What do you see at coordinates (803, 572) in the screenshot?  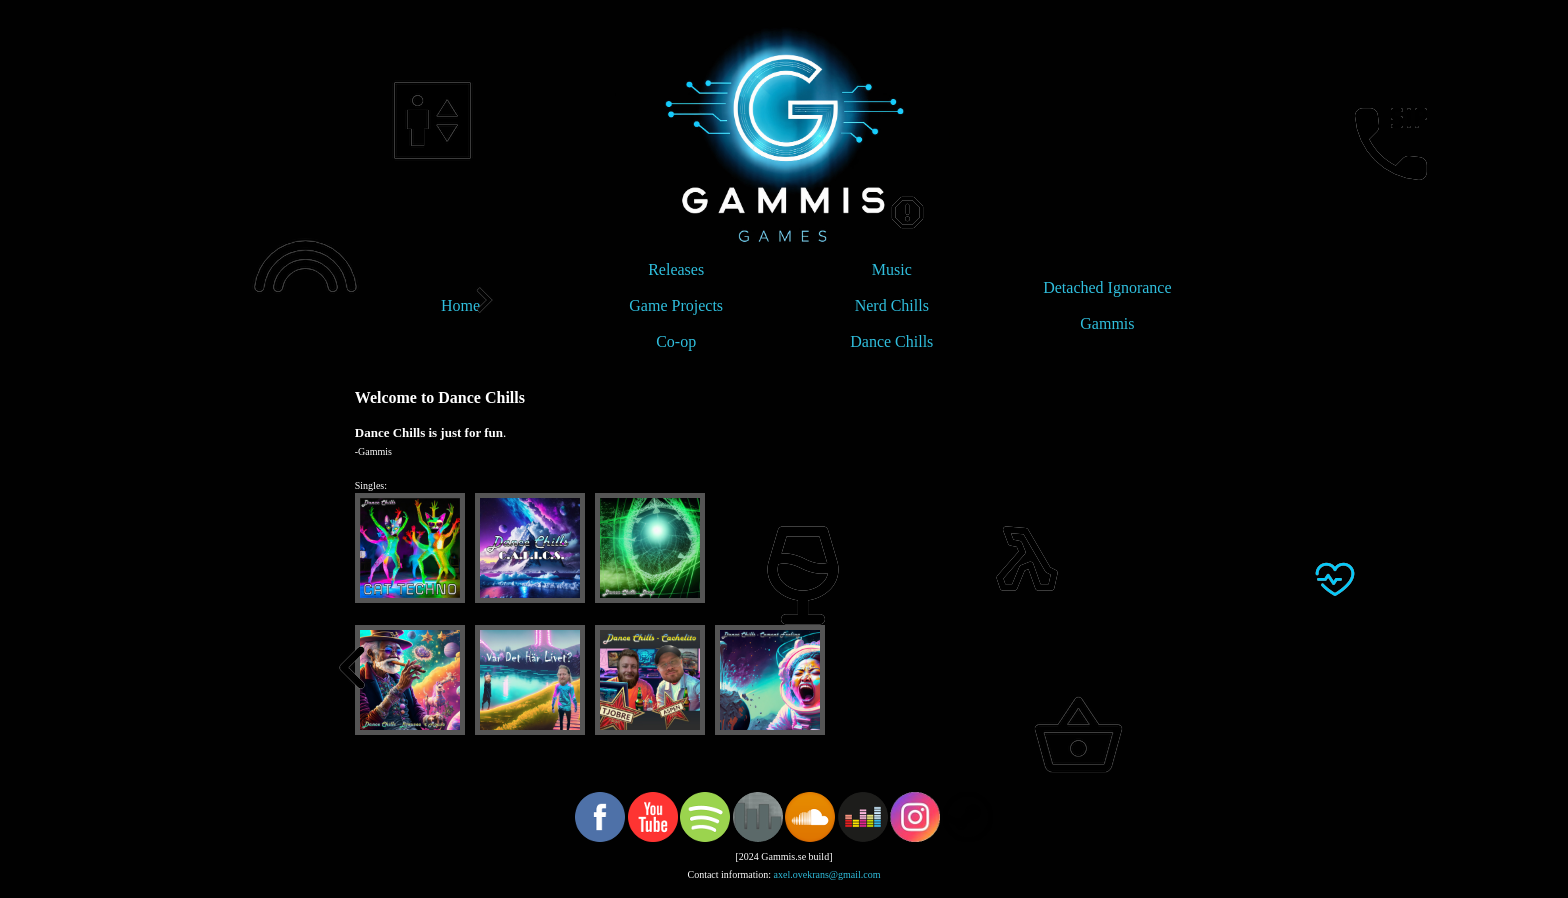 I see `browse wine selection or menu` at bounding box center [803, 572].